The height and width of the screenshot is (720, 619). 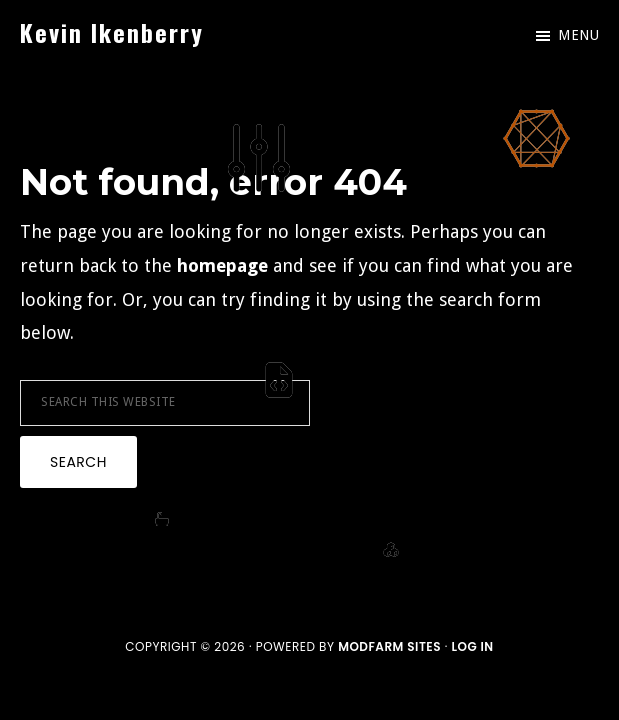 I want to click on view 3D objects or models, so click(x=391, y=550).